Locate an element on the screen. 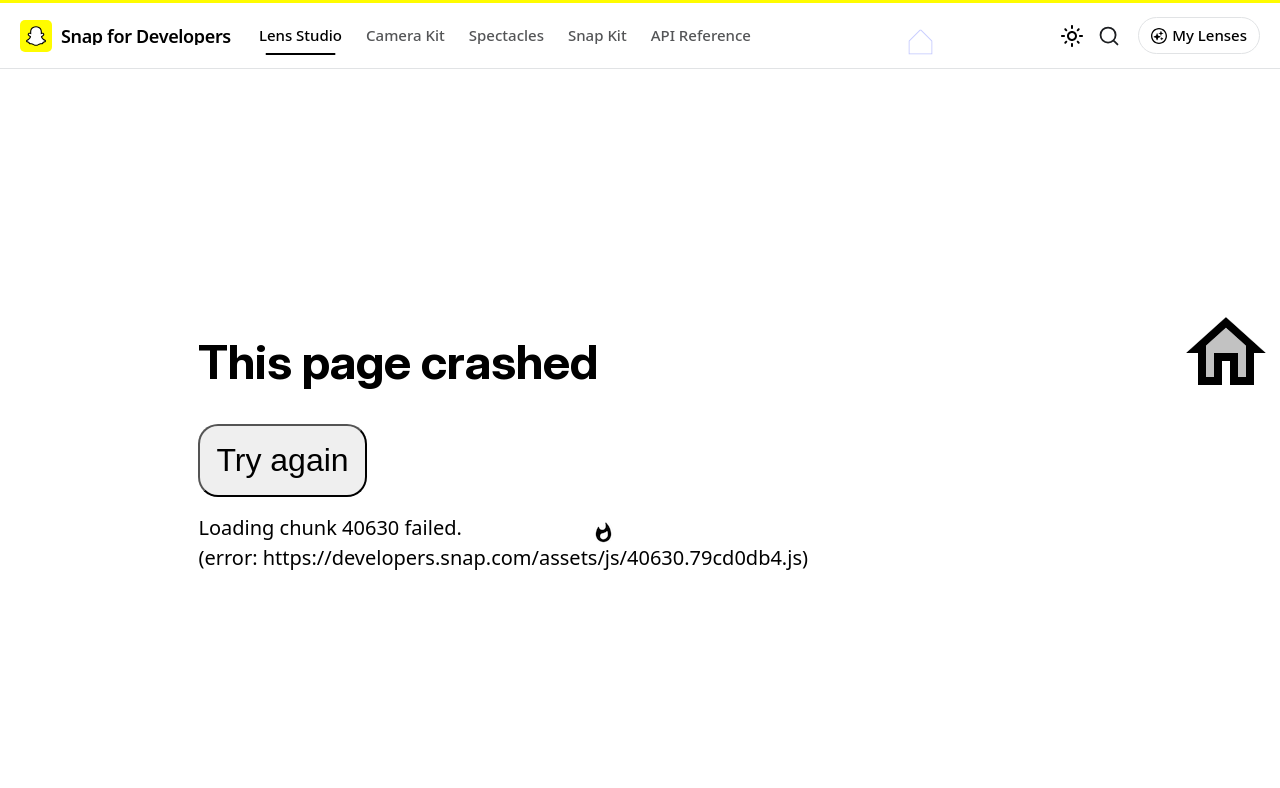  navigate to the home screen is located at coordinates (1226, 353).